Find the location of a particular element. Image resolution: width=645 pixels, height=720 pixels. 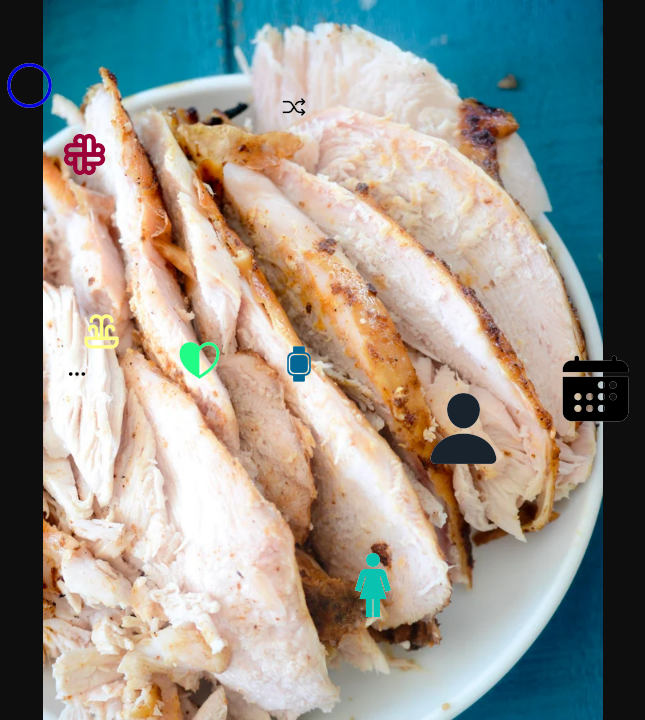

shuffle playback order is located at coordinates (294, 107).